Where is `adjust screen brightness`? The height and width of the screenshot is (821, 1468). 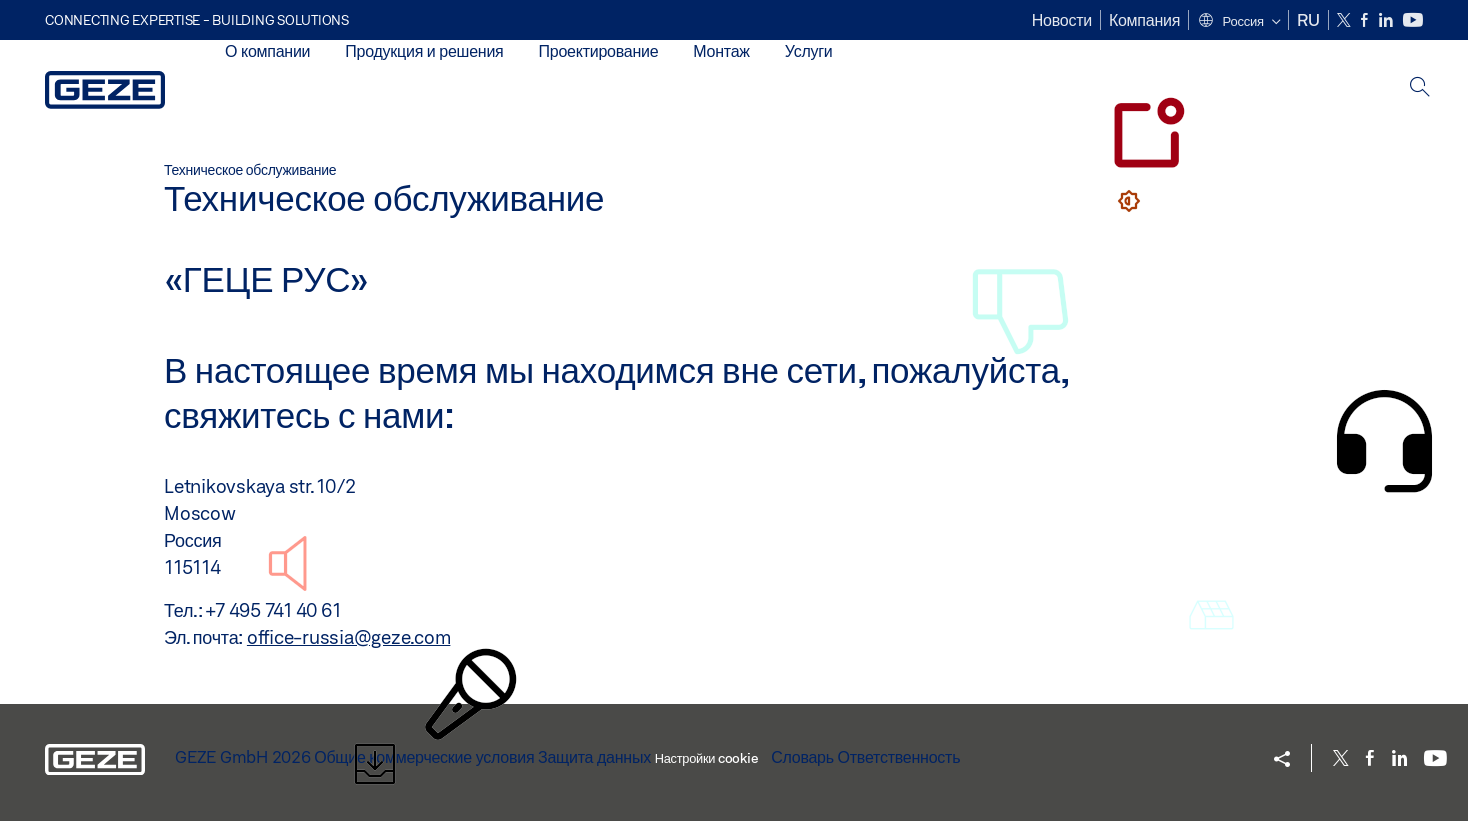
adjust screen brightness is located at coordinates (1129, 201).